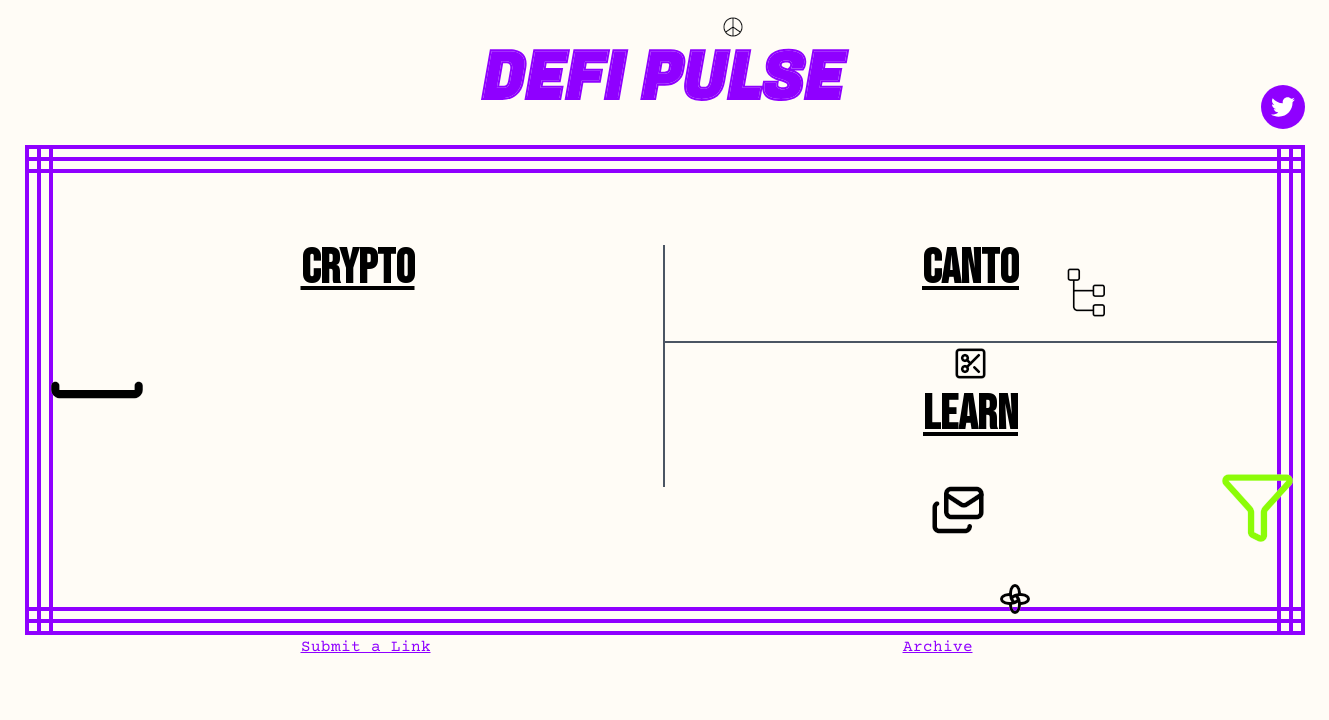  Describe the element at coordinates (733, 27) in the screenshot. I see `peace symbol indicator` at that location.